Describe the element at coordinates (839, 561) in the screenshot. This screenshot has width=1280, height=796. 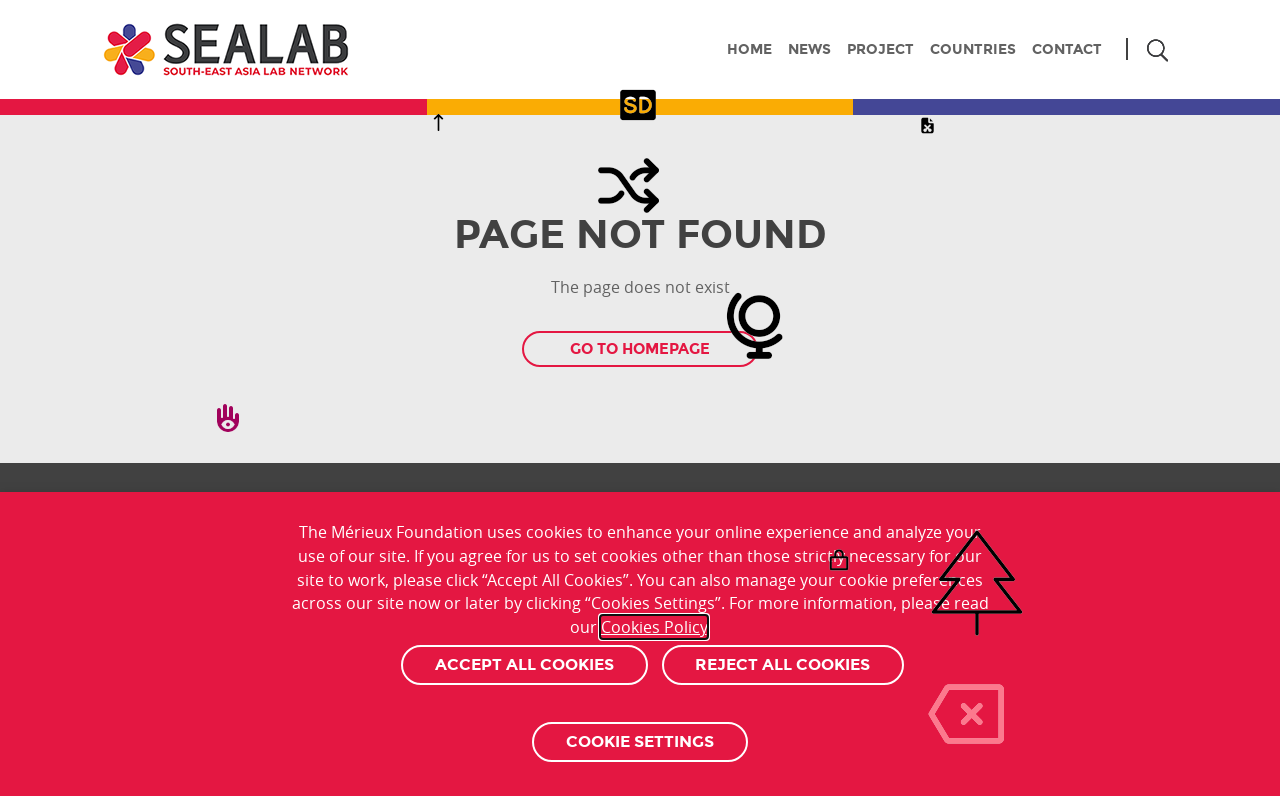
I see `lock or secure this item` at that location.